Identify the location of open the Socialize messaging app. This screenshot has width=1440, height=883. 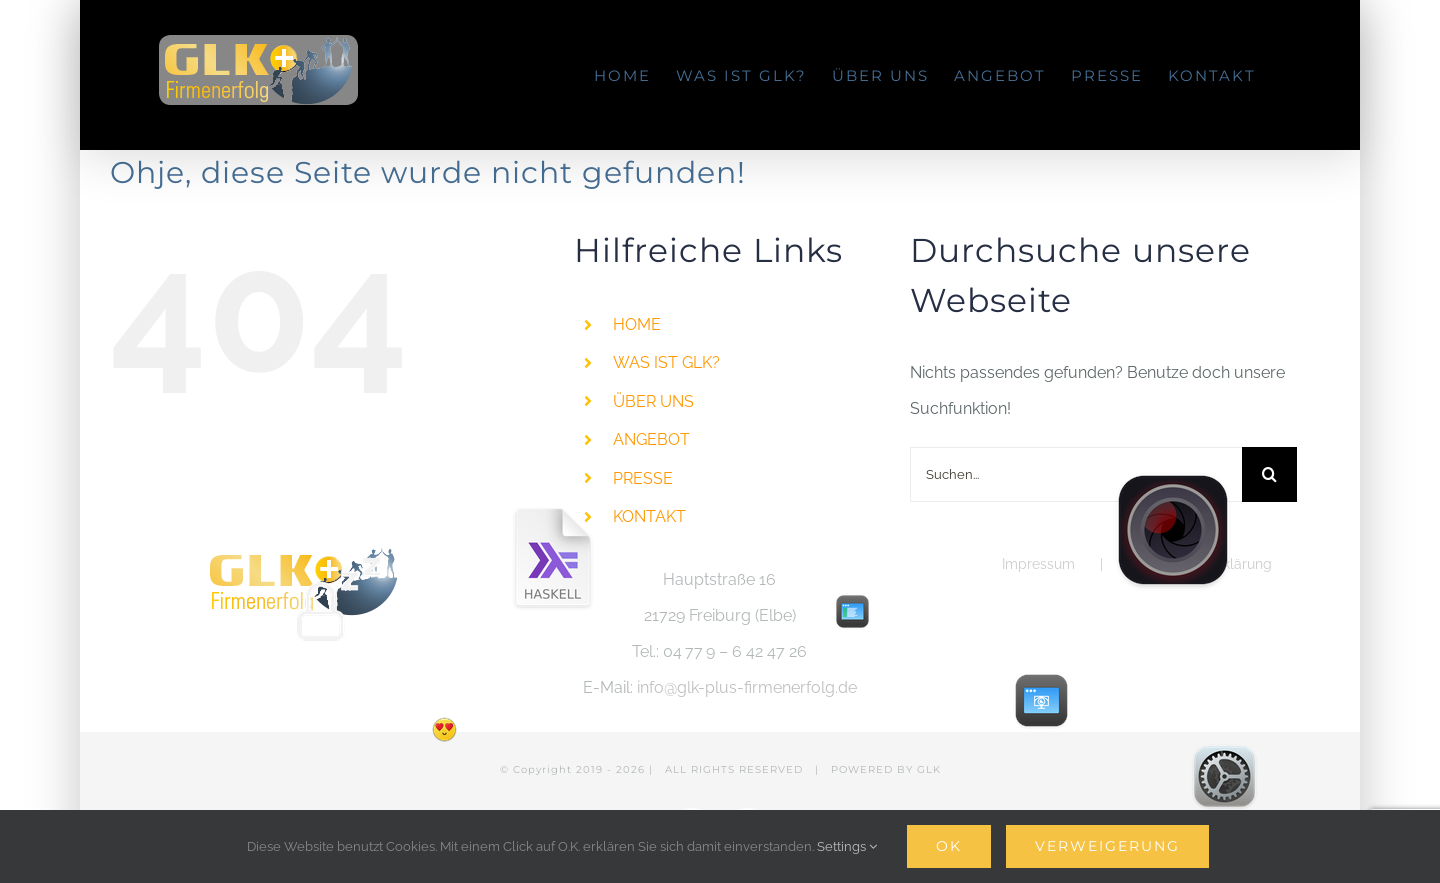
(444, 729).